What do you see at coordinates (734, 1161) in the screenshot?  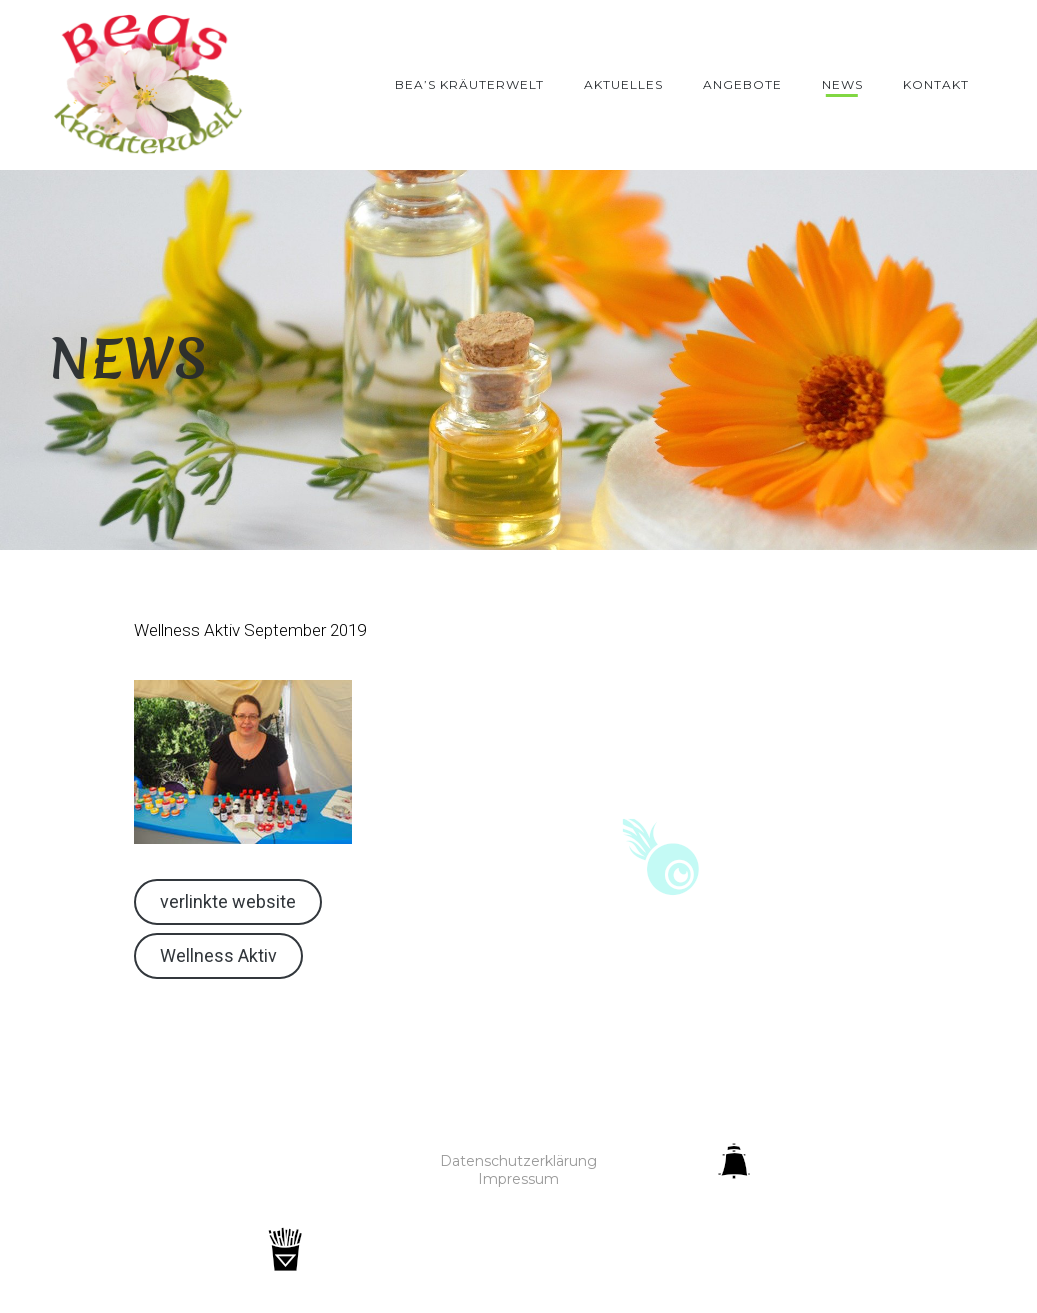 I see `navigate to sailing or boat-related content` at bounding box center [734, 1161].